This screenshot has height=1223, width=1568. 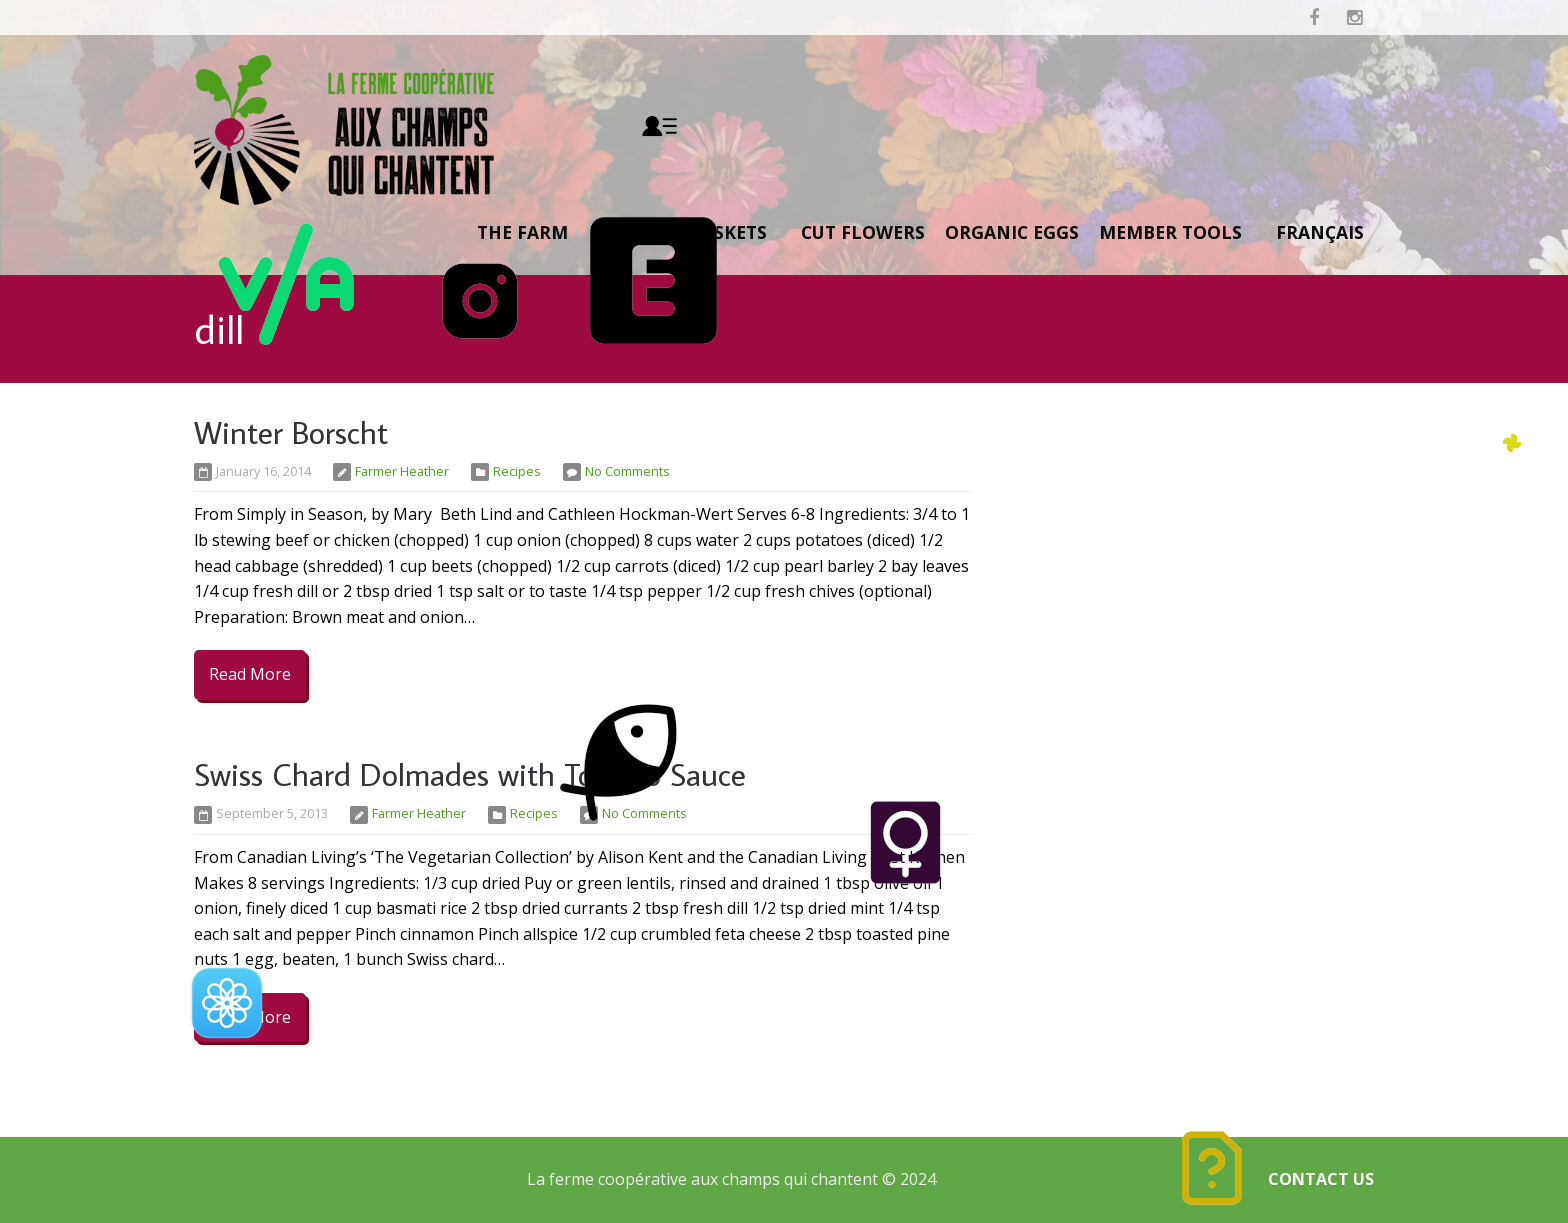 I want to click on open graphics or design applications, so click(x=227, y=1003).